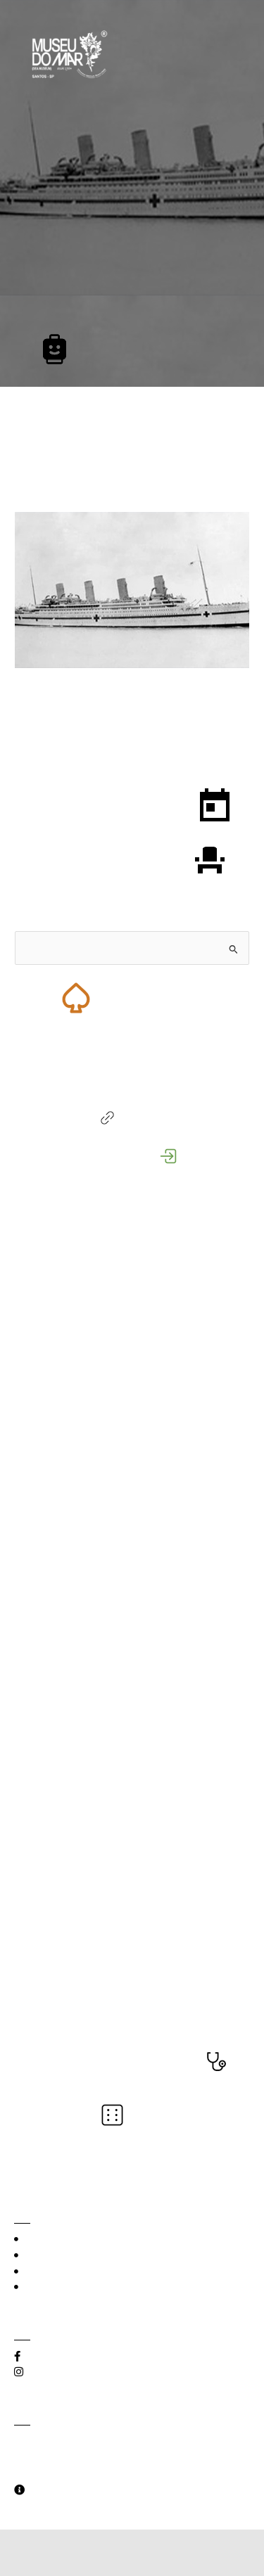 The image size is (264, 2576). Describe the element at coordinates (210, 860) in the screenshot. I see `view or select your seat assignment` at that location.